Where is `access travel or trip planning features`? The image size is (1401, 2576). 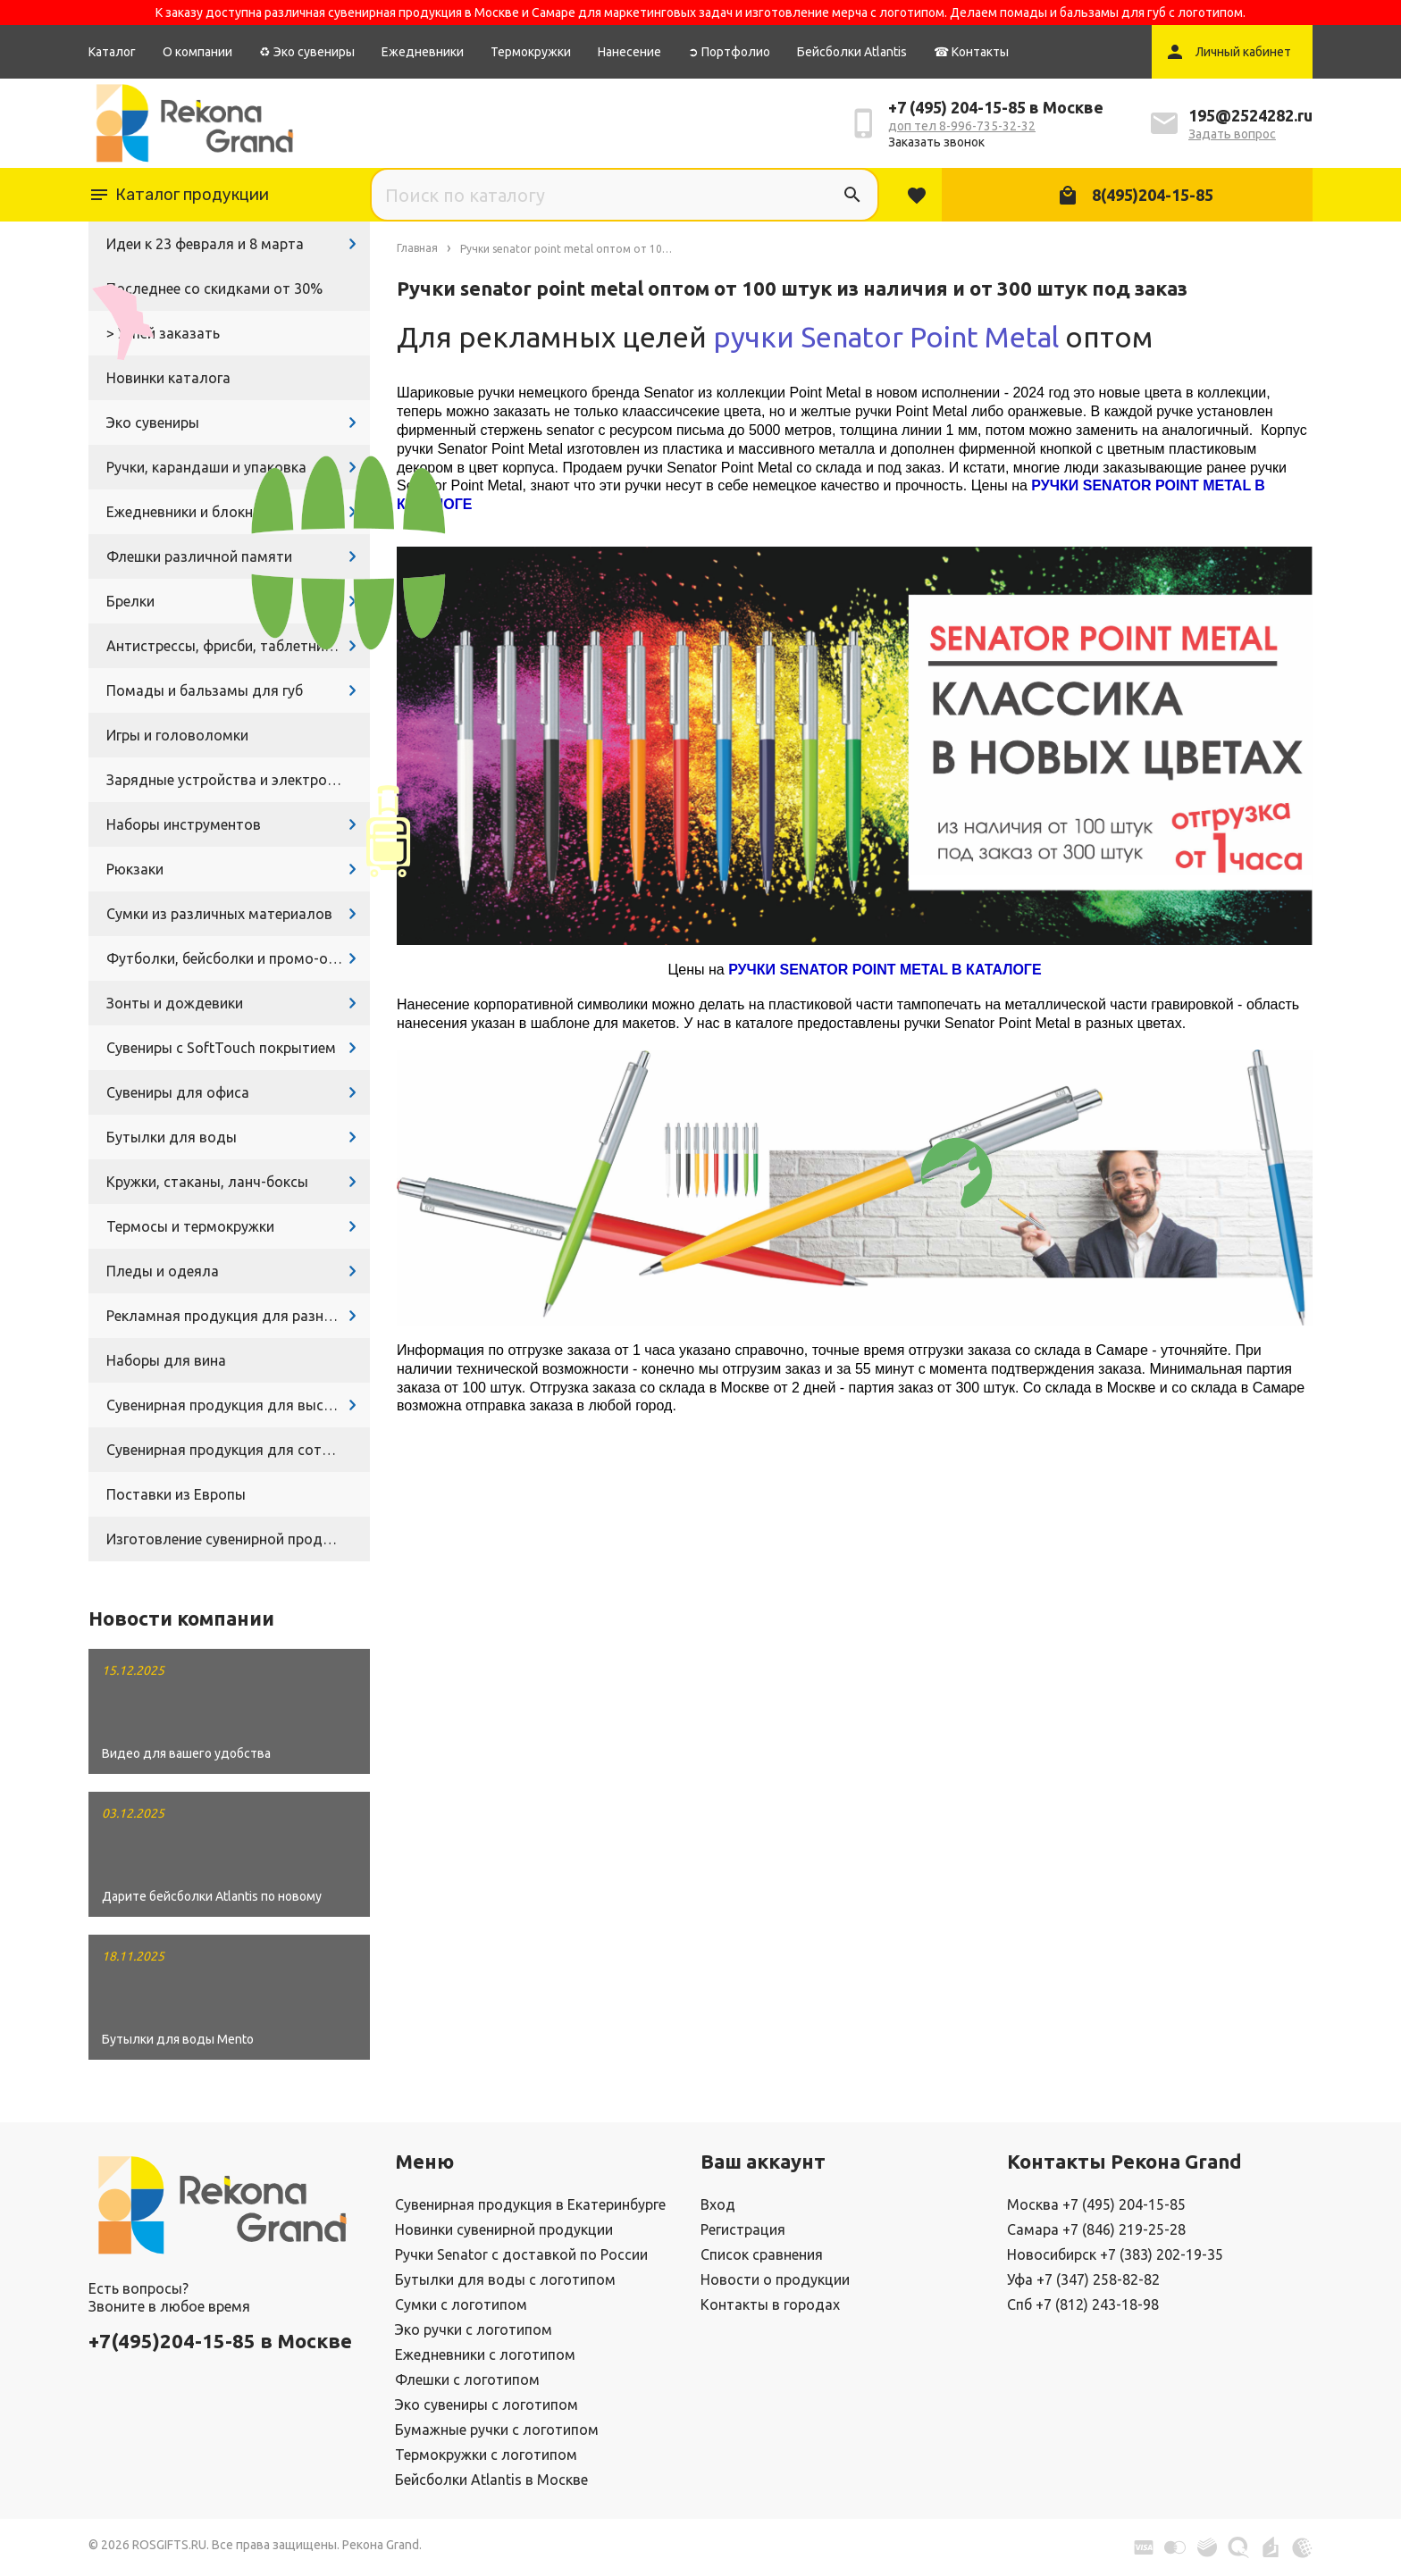 access travel or trip planning features is located at coordinates (388, 831).